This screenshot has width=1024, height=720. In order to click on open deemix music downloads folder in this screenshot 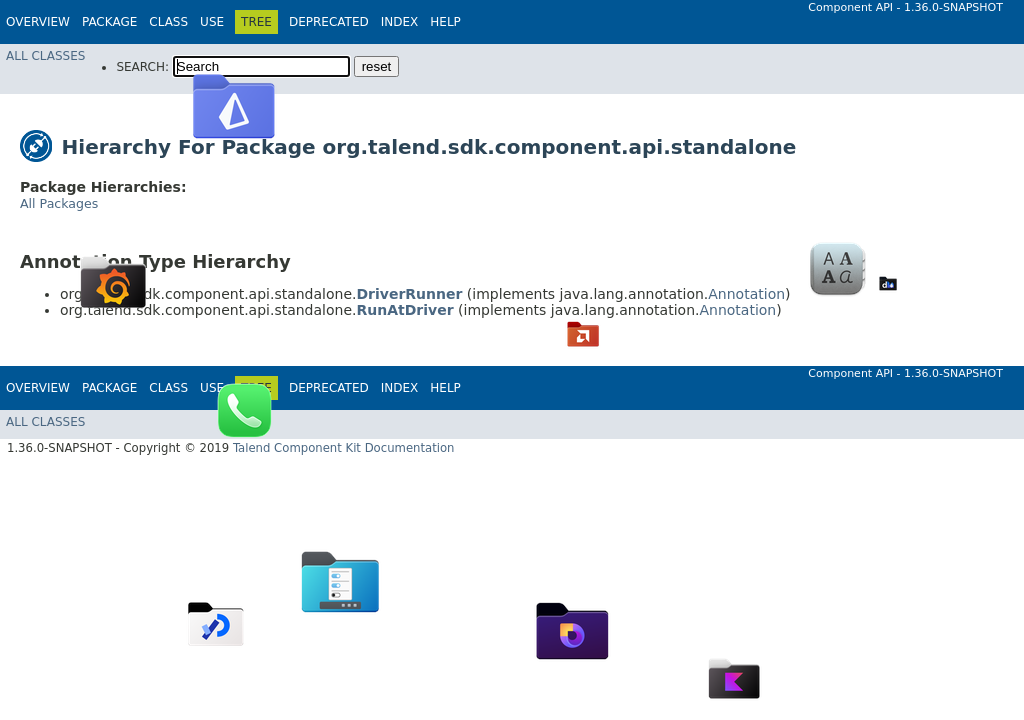, I will do `click(888, 284)`.